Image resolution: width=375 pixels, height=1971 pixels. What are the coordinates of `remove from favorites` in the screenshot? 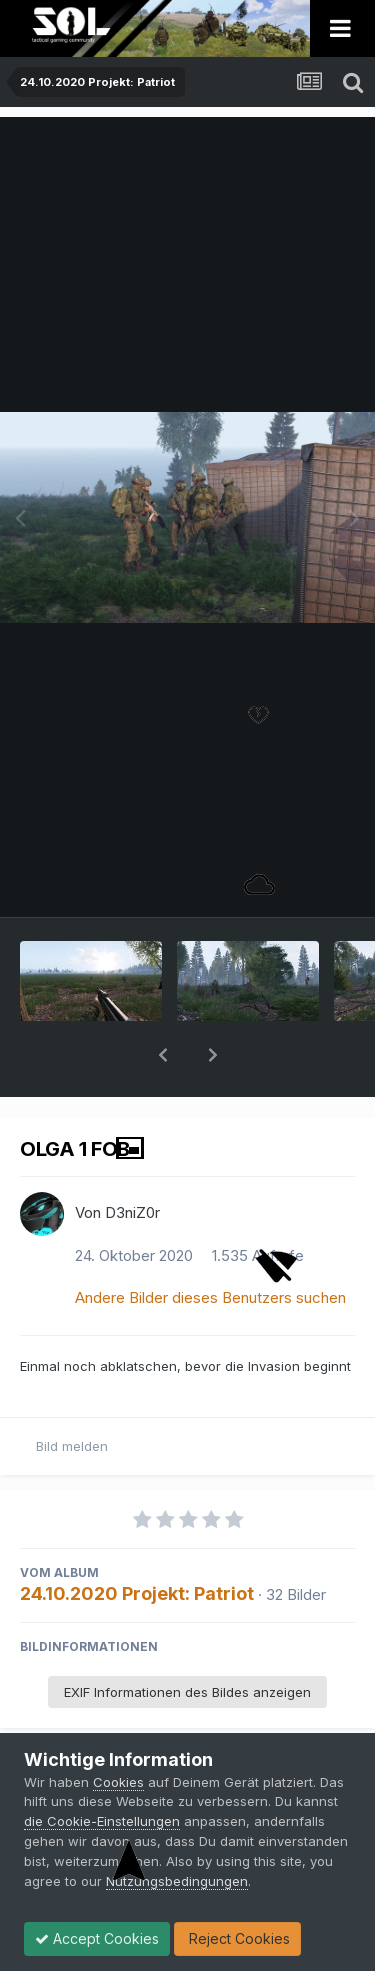 It's located at (258, 714).